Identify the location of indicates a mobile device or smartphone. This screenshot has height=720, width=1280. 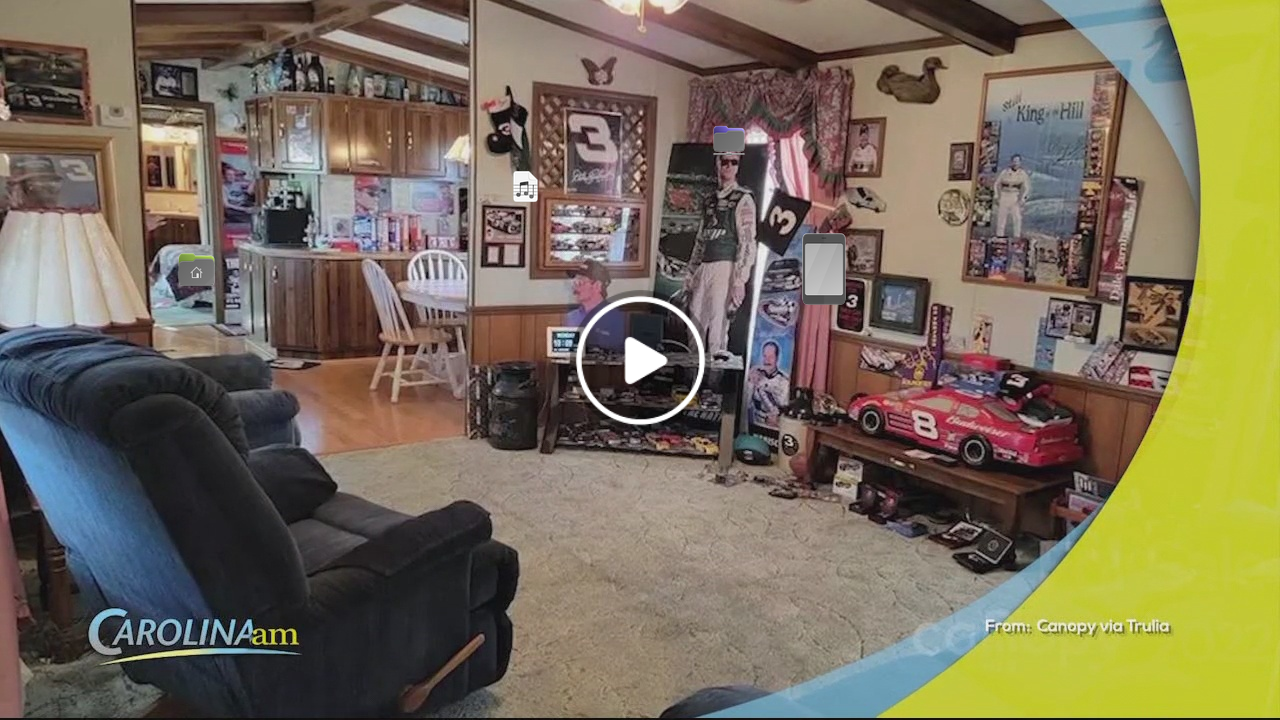
(824, 269).